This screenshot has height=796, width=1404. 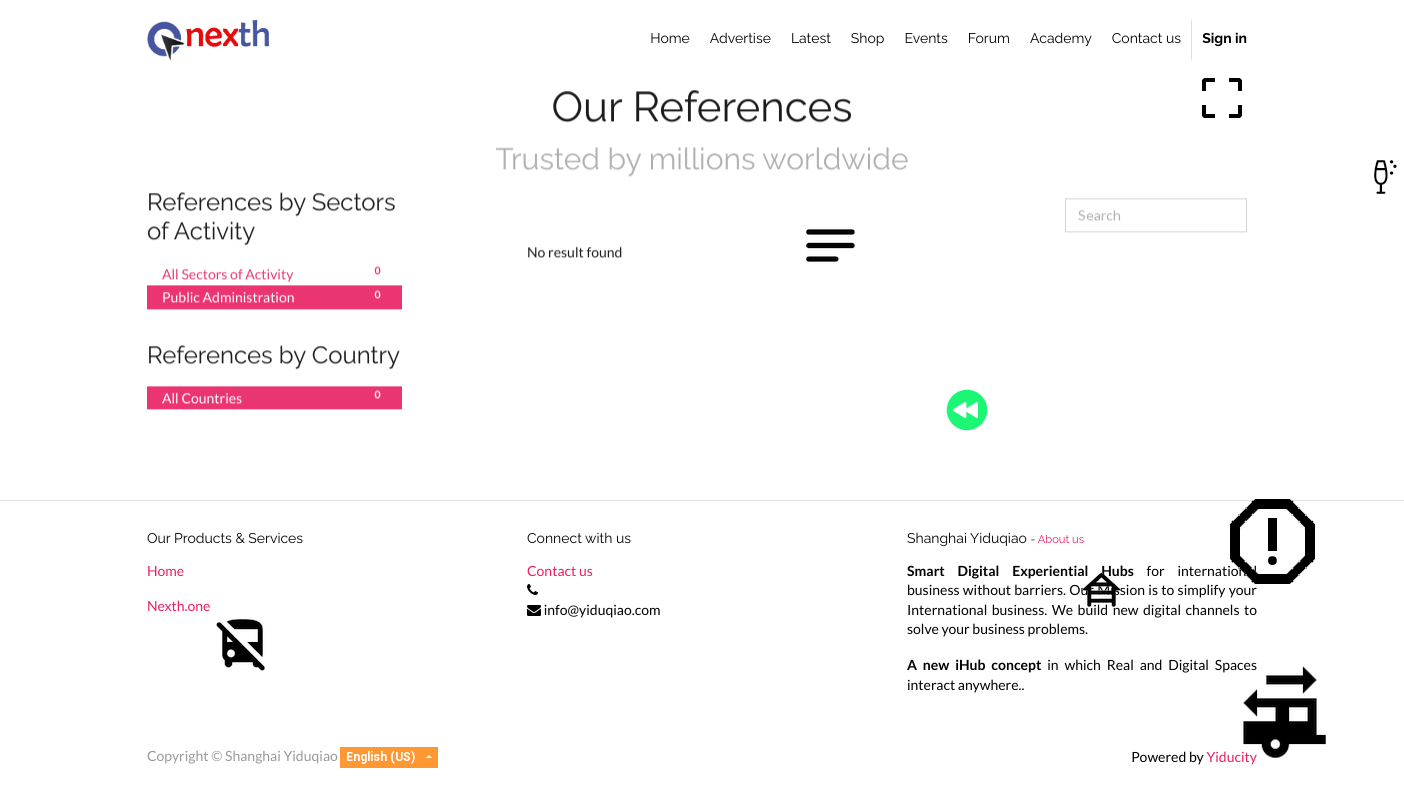 I want to click on view home exterior or siding options, so click(x=1101, y=590).